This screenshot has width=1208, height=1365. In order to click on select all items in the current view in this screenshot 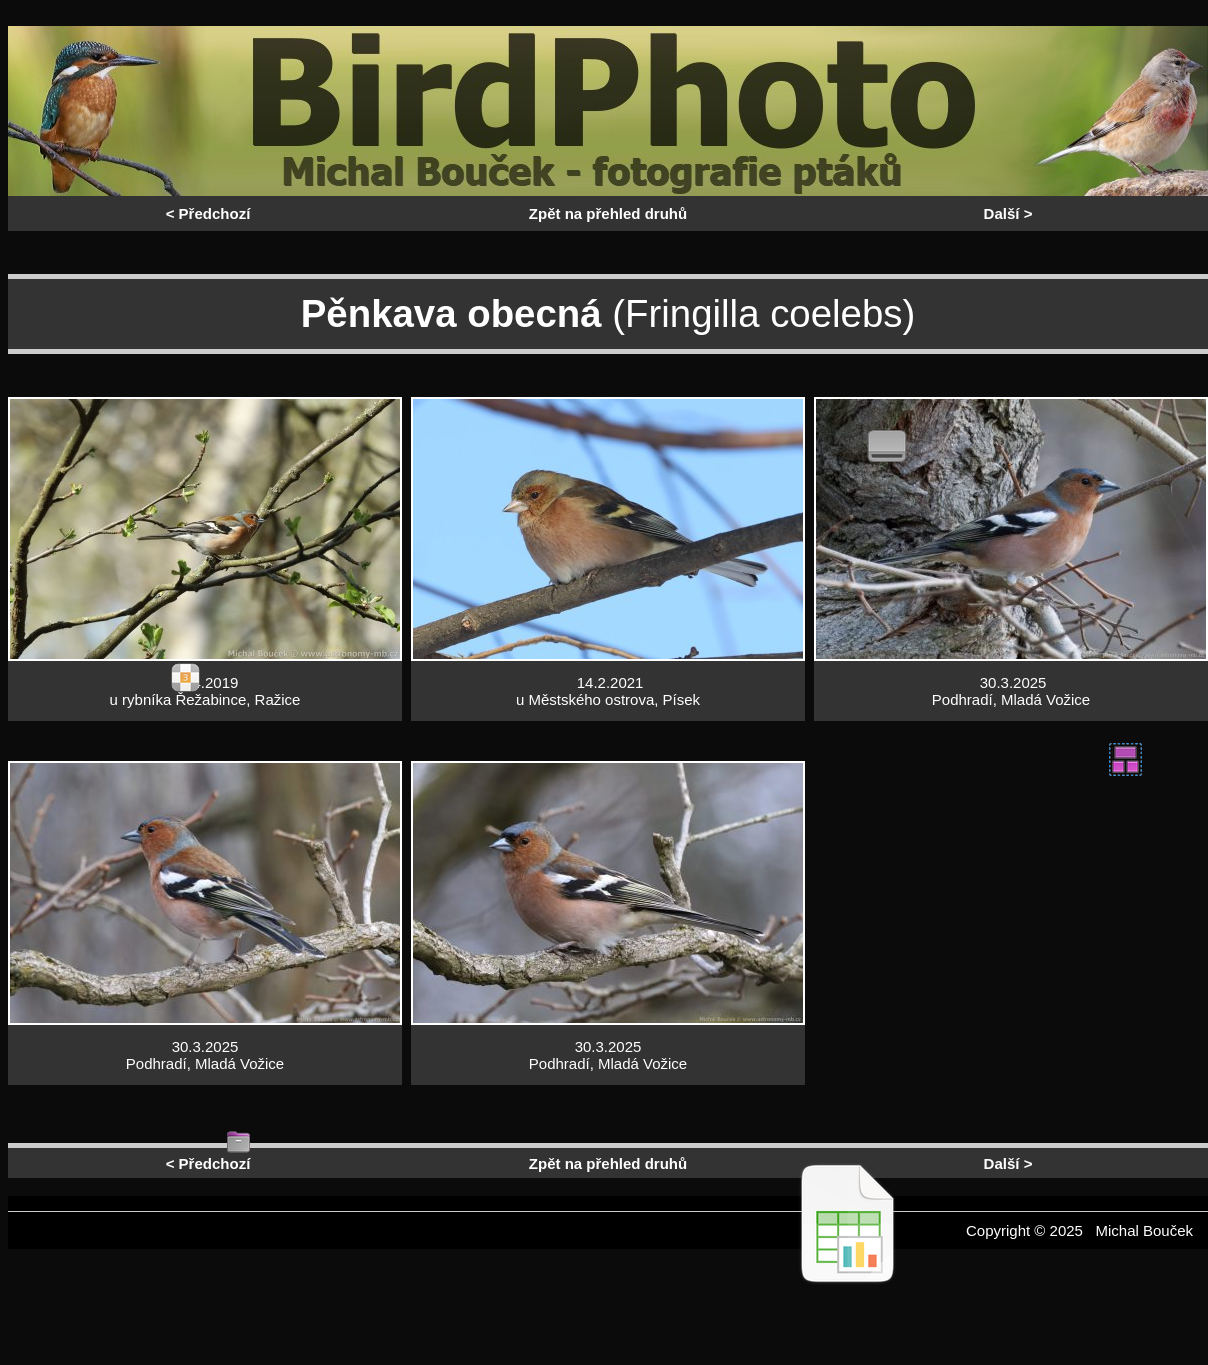, I will do `click(1125, 759)`.